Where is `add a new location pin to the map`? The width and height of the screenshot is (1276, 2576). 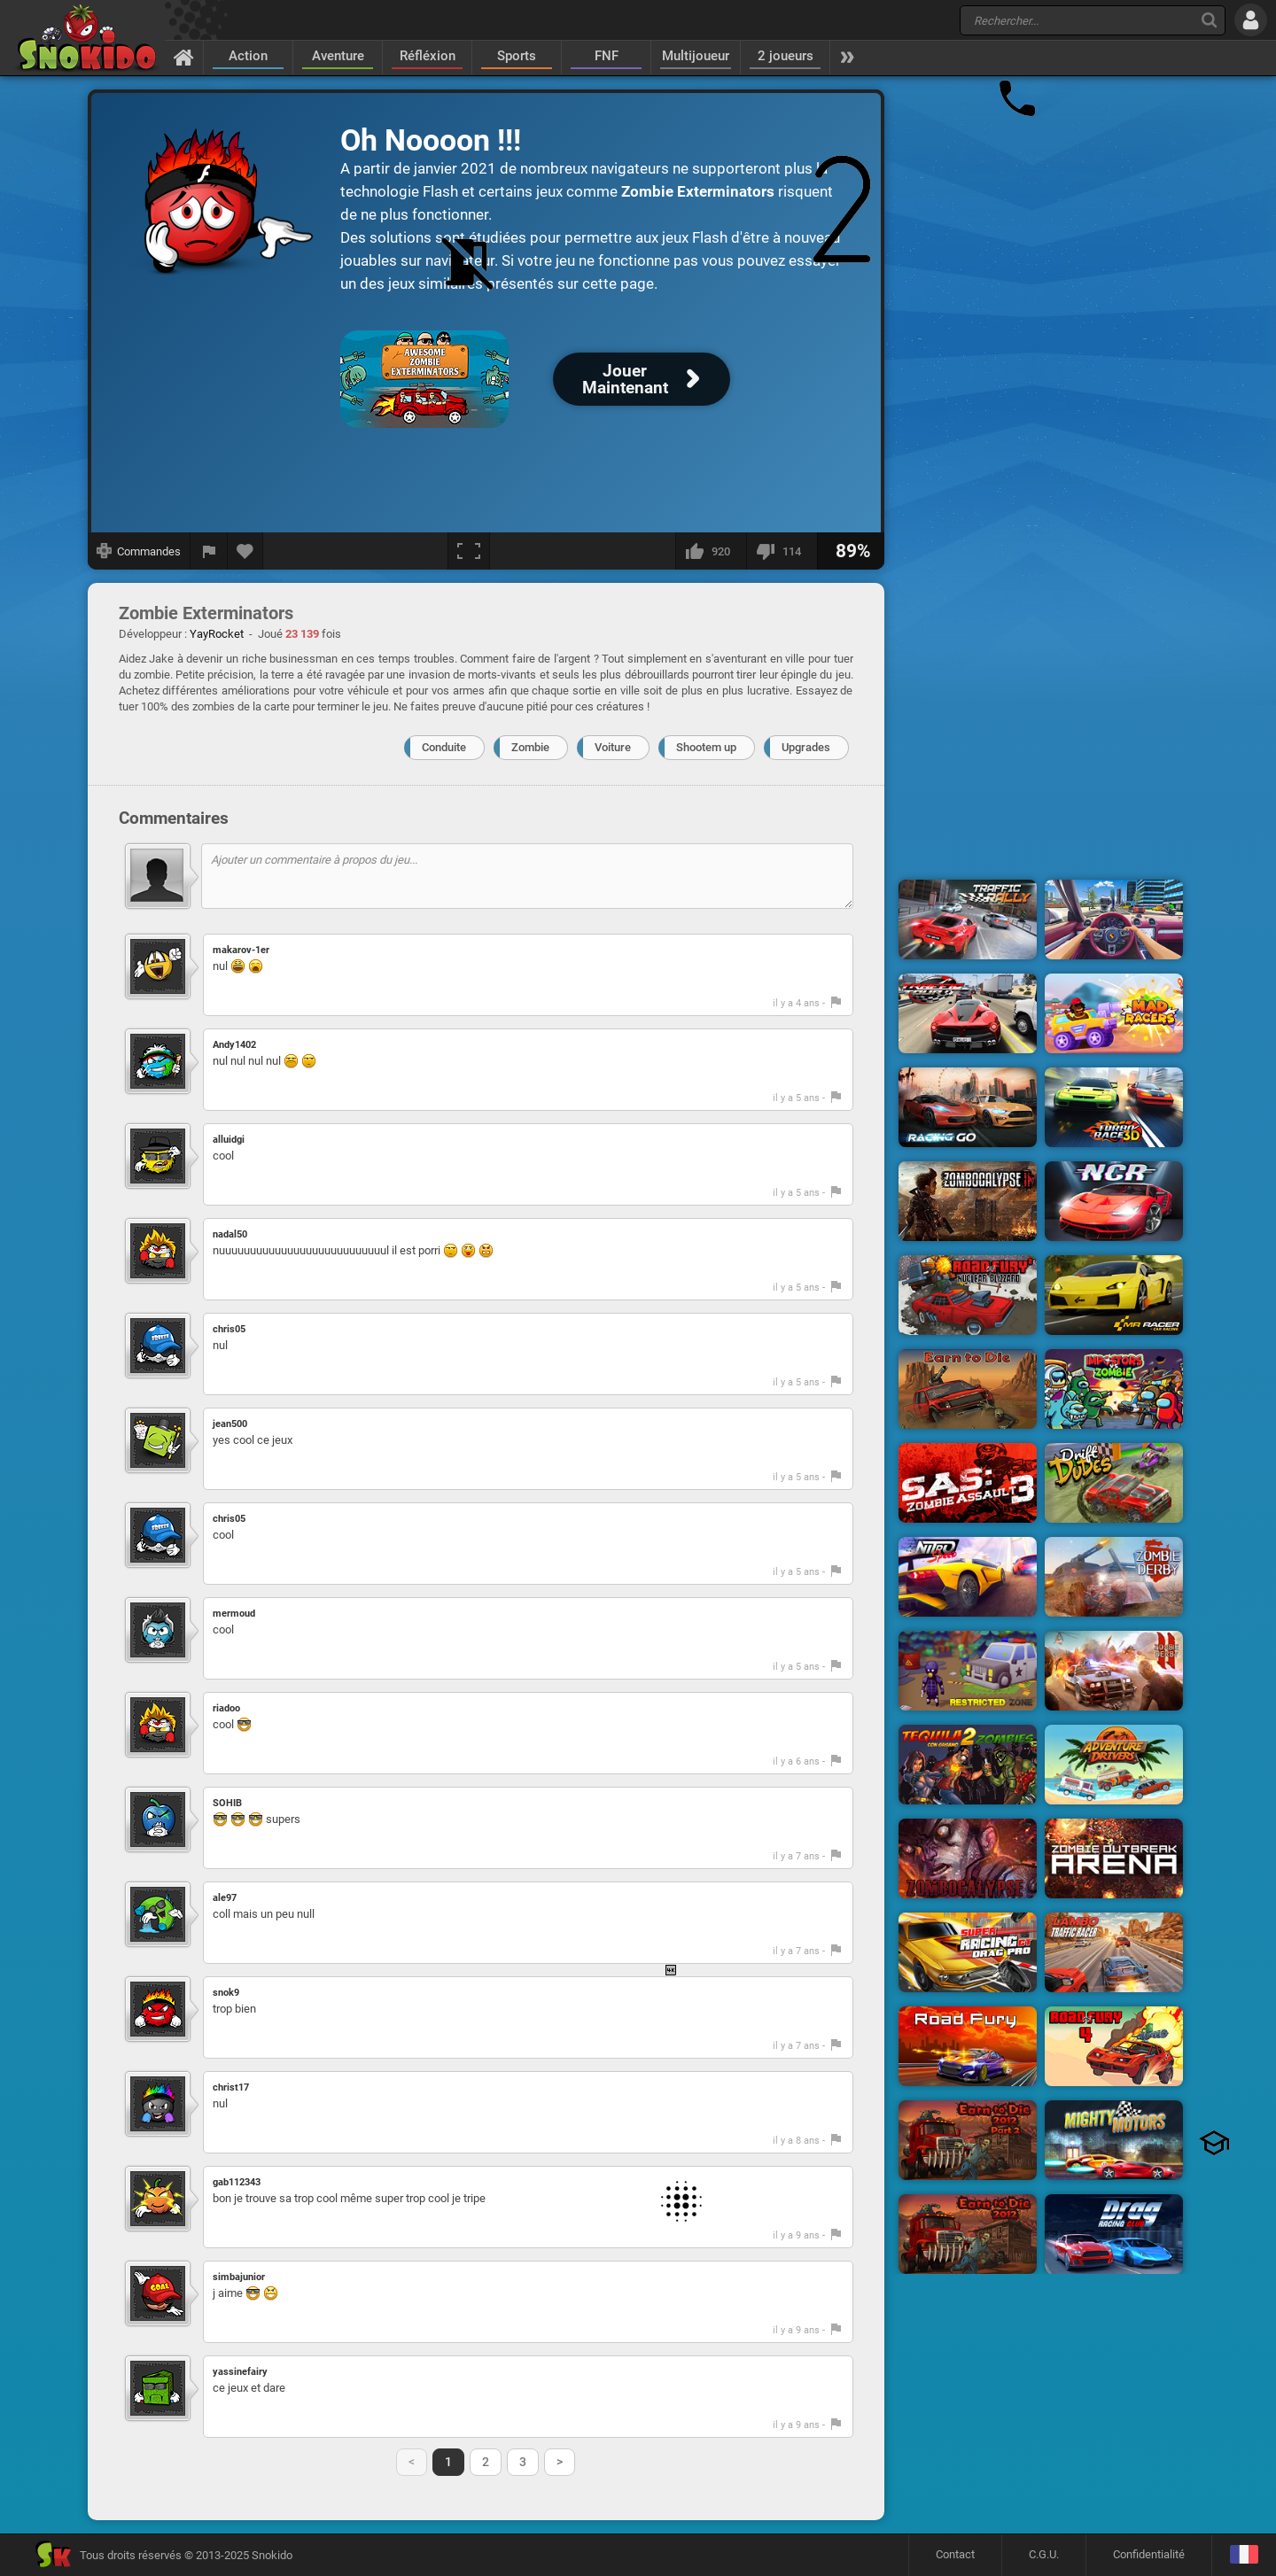
add a new location pin to the map is located at coordinates (1000, 1756).